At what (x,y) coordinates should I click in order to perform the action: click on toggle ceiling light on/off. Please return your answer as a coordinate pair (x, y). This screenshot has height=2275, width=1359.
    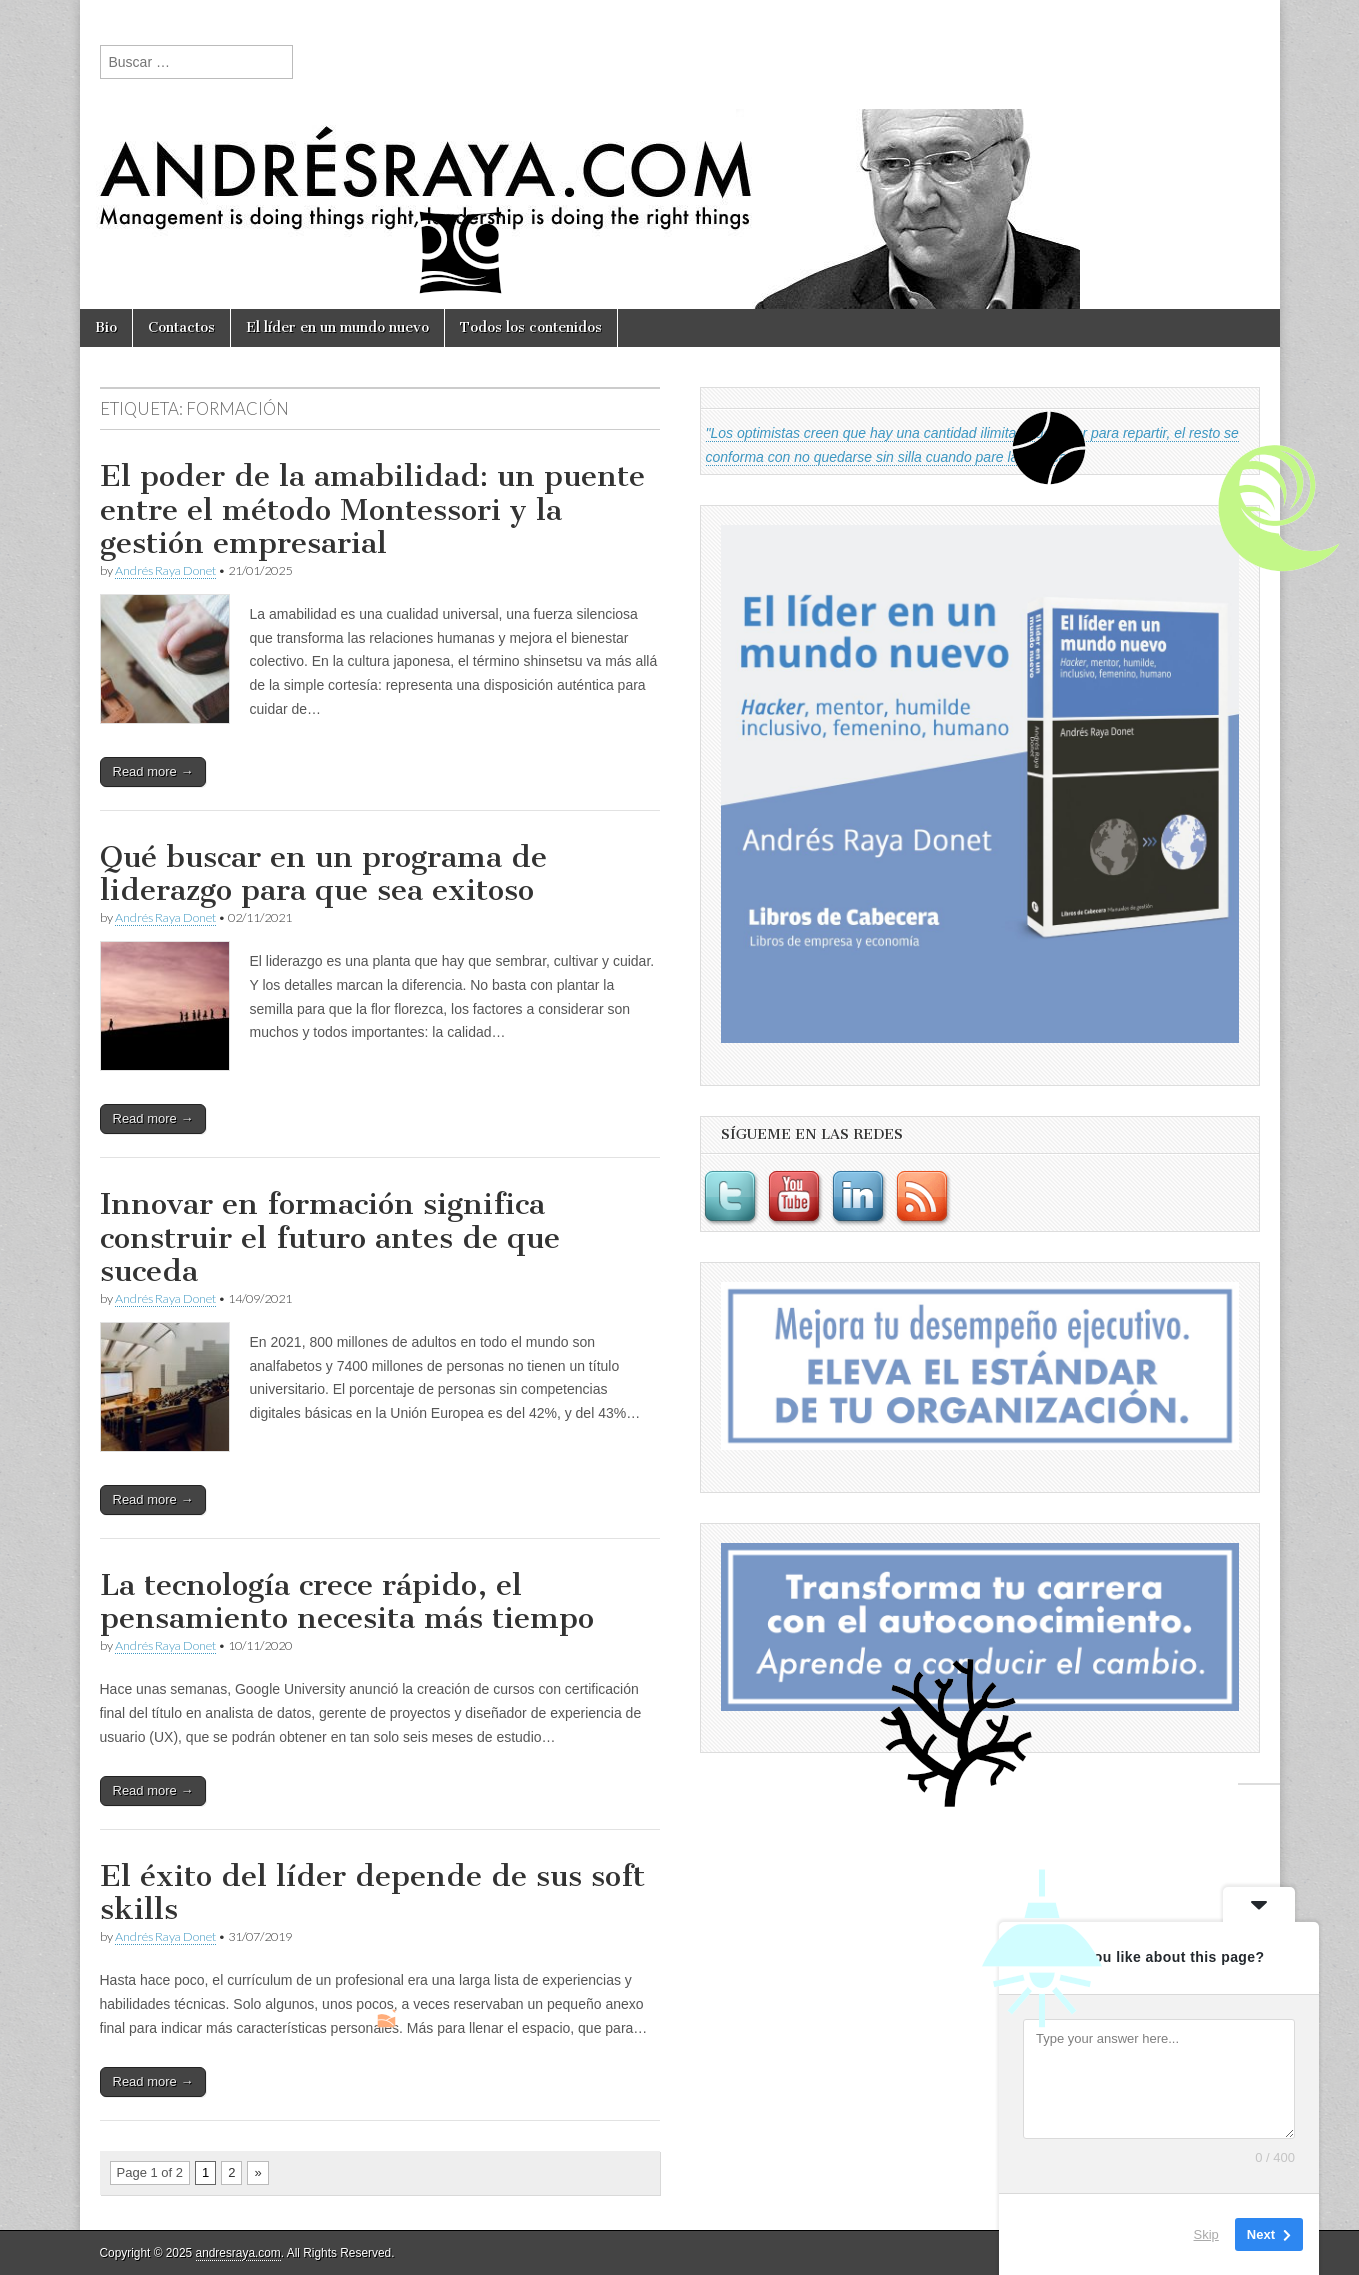
    Looking at the image, I should click on (1042, 1948).